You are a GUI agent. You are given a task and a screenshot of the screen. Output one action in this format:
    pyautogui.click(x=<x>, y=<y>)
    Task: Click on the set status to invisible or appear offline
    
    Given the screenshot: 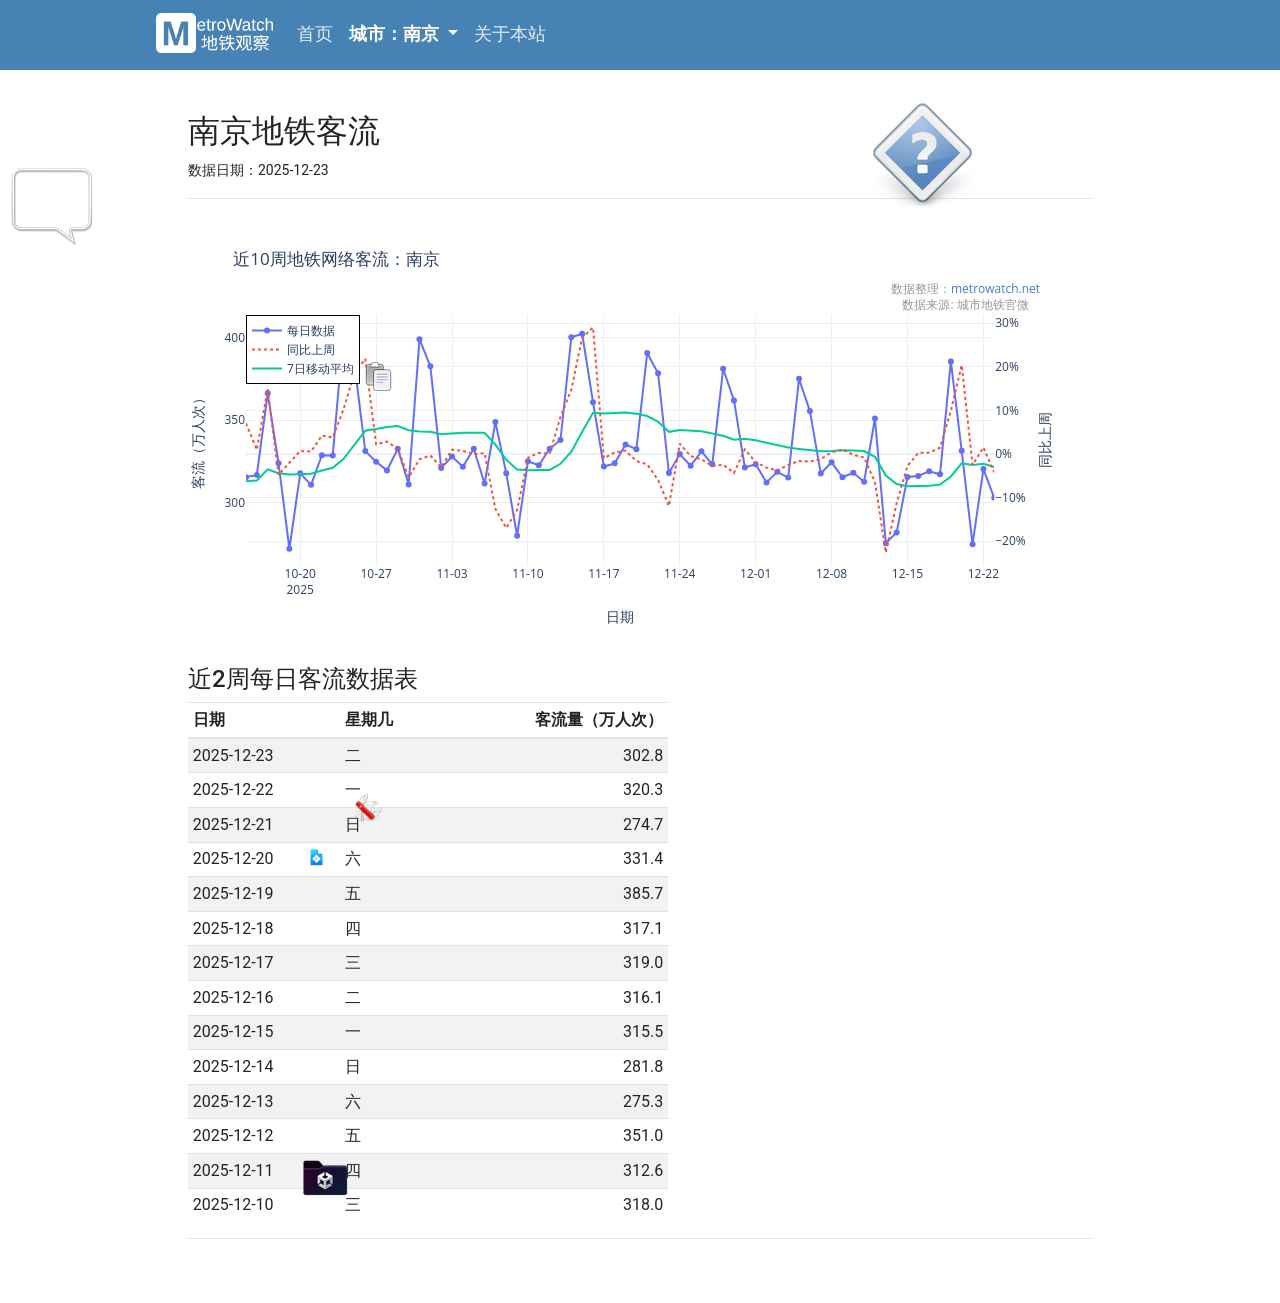 What is the action you would take?
    pyautogui.click(x=52, y=205)
    